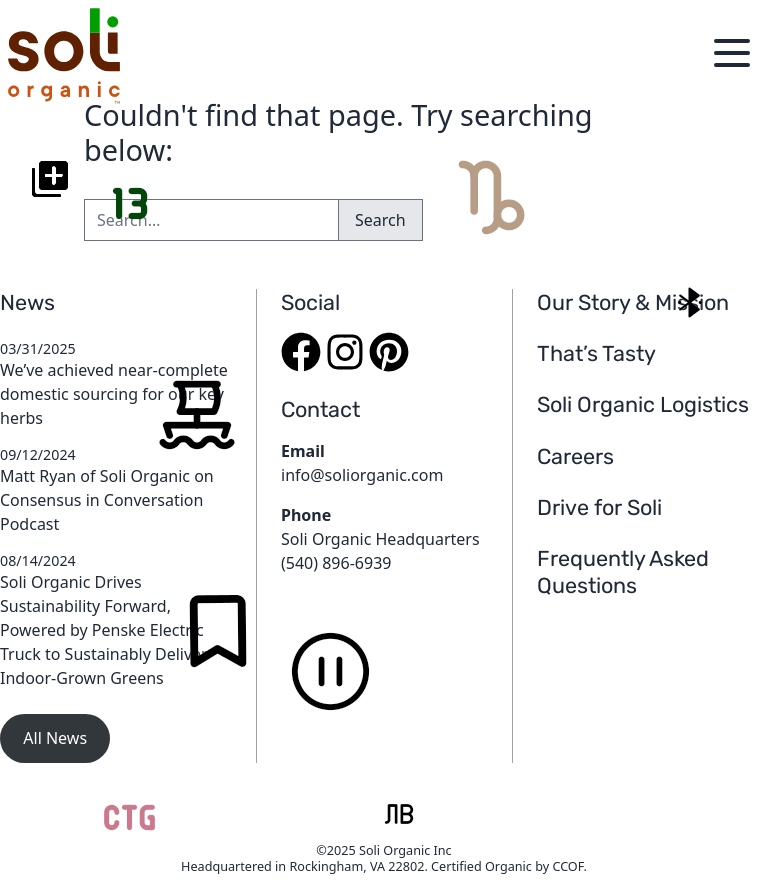 The height and width of the screenshot is (891, 768). What do you see at coordinates (50, 179) in the screenshot?
I see `add to your library` at bounding box center [50, 179].